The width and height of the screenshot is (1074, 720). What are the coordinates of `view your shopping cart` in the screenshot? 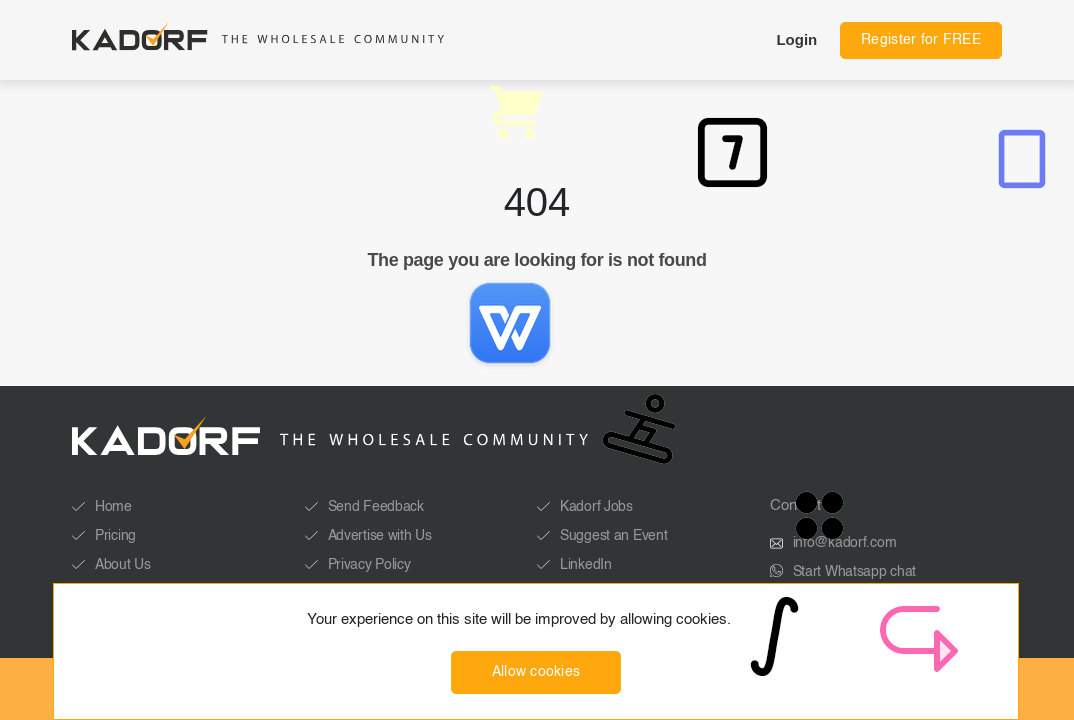 It's located at (516, 112).